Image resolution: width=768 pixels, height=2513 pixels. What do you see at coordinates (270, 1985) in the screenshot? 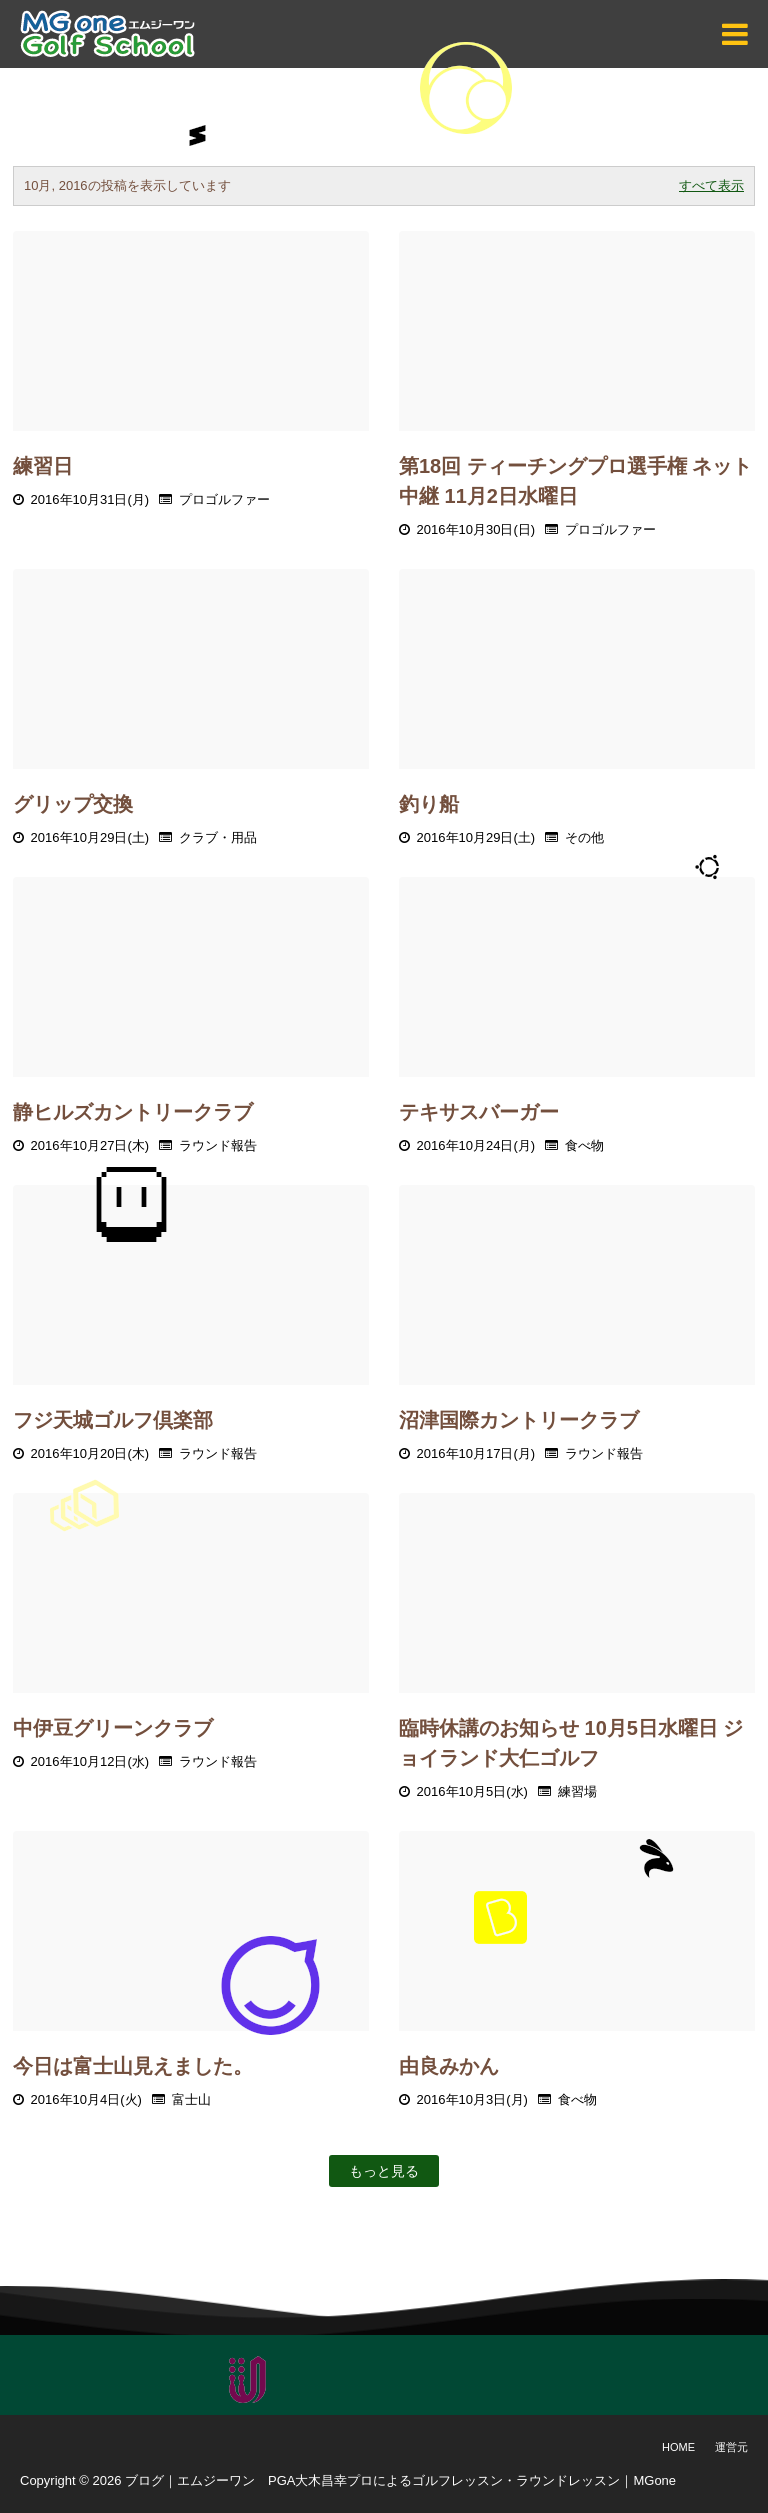
I see `open the Staffbase employee communications app` at bounding box center [270, 1985].